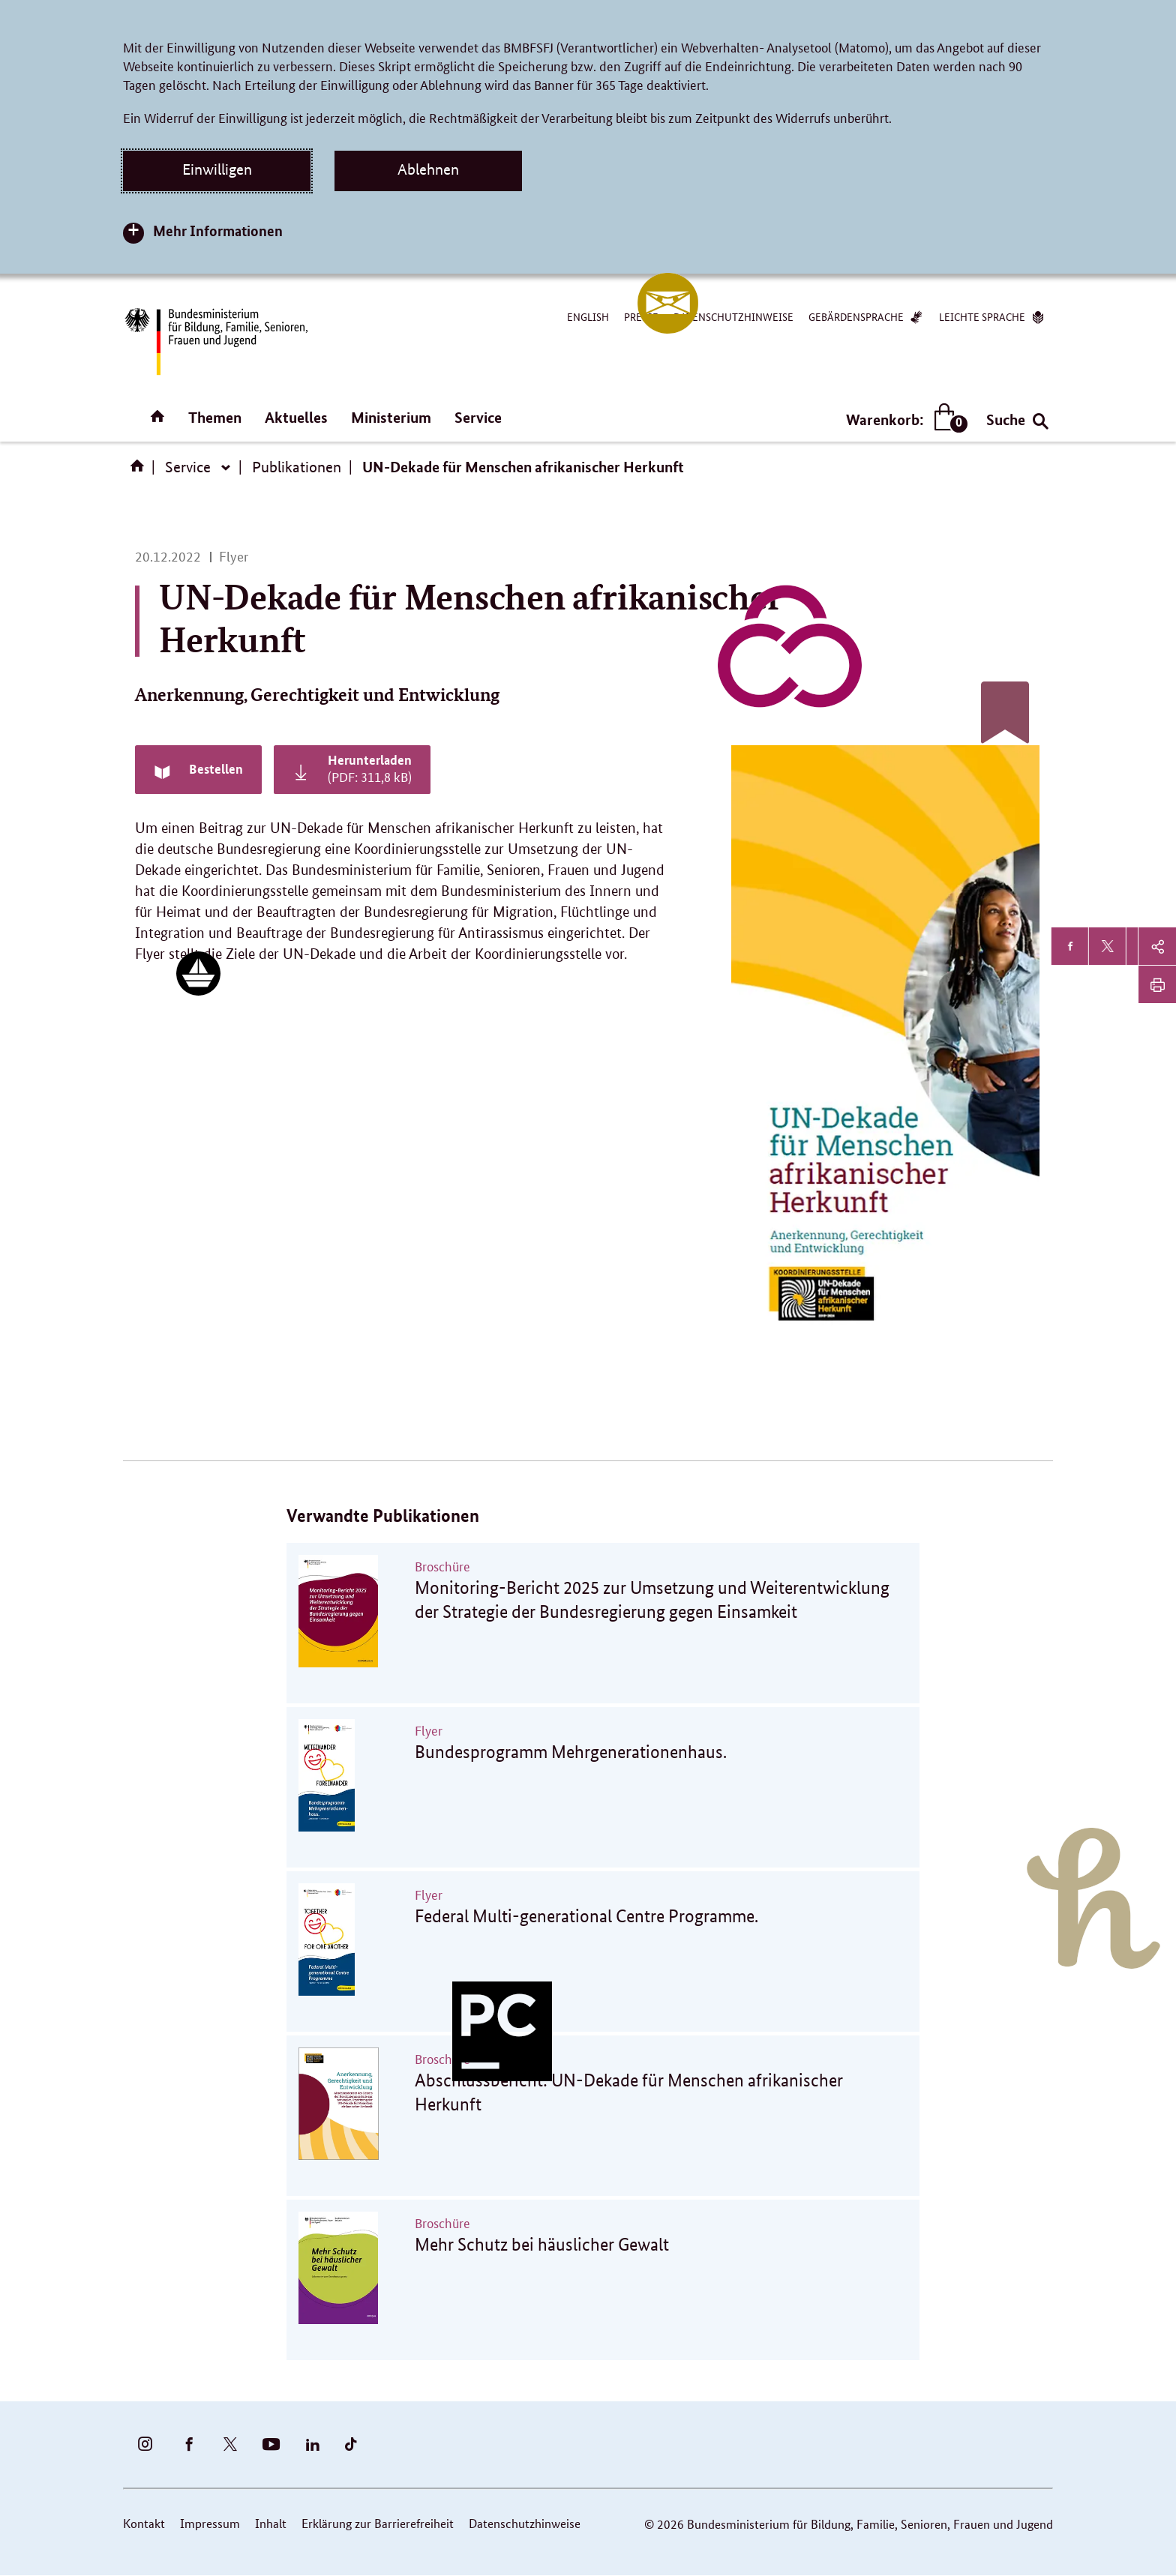  I want to click on navigate to MentorCruise platform, so click(198, 973).